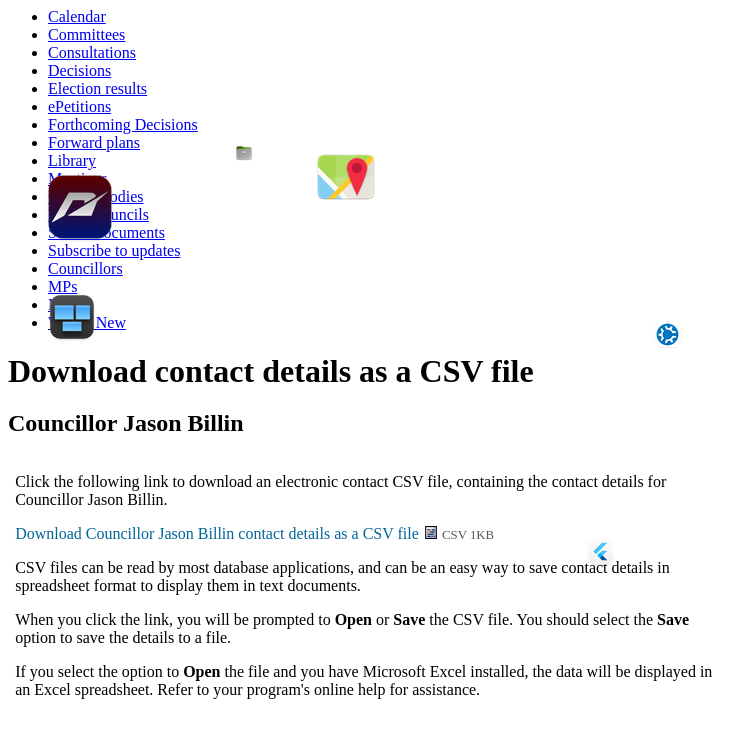  Describe the element at coordinates (80, 207) in the screenshot. I see `launch need for speed hot pursuit game` at that location.